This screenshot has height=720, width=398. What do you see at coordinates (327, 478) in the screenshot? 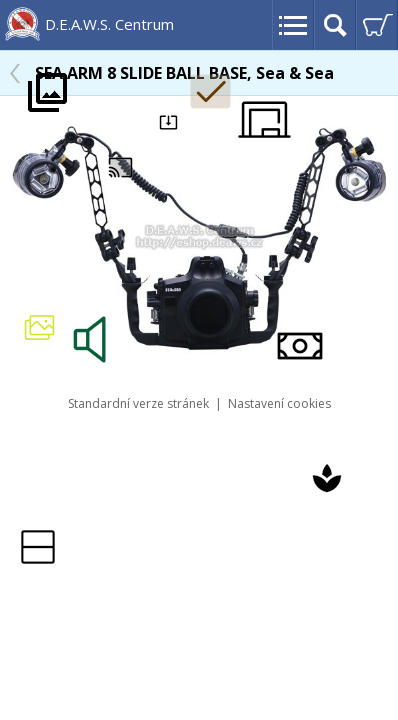
I see `access spa or wellness features` at bounding box center [327, 478].